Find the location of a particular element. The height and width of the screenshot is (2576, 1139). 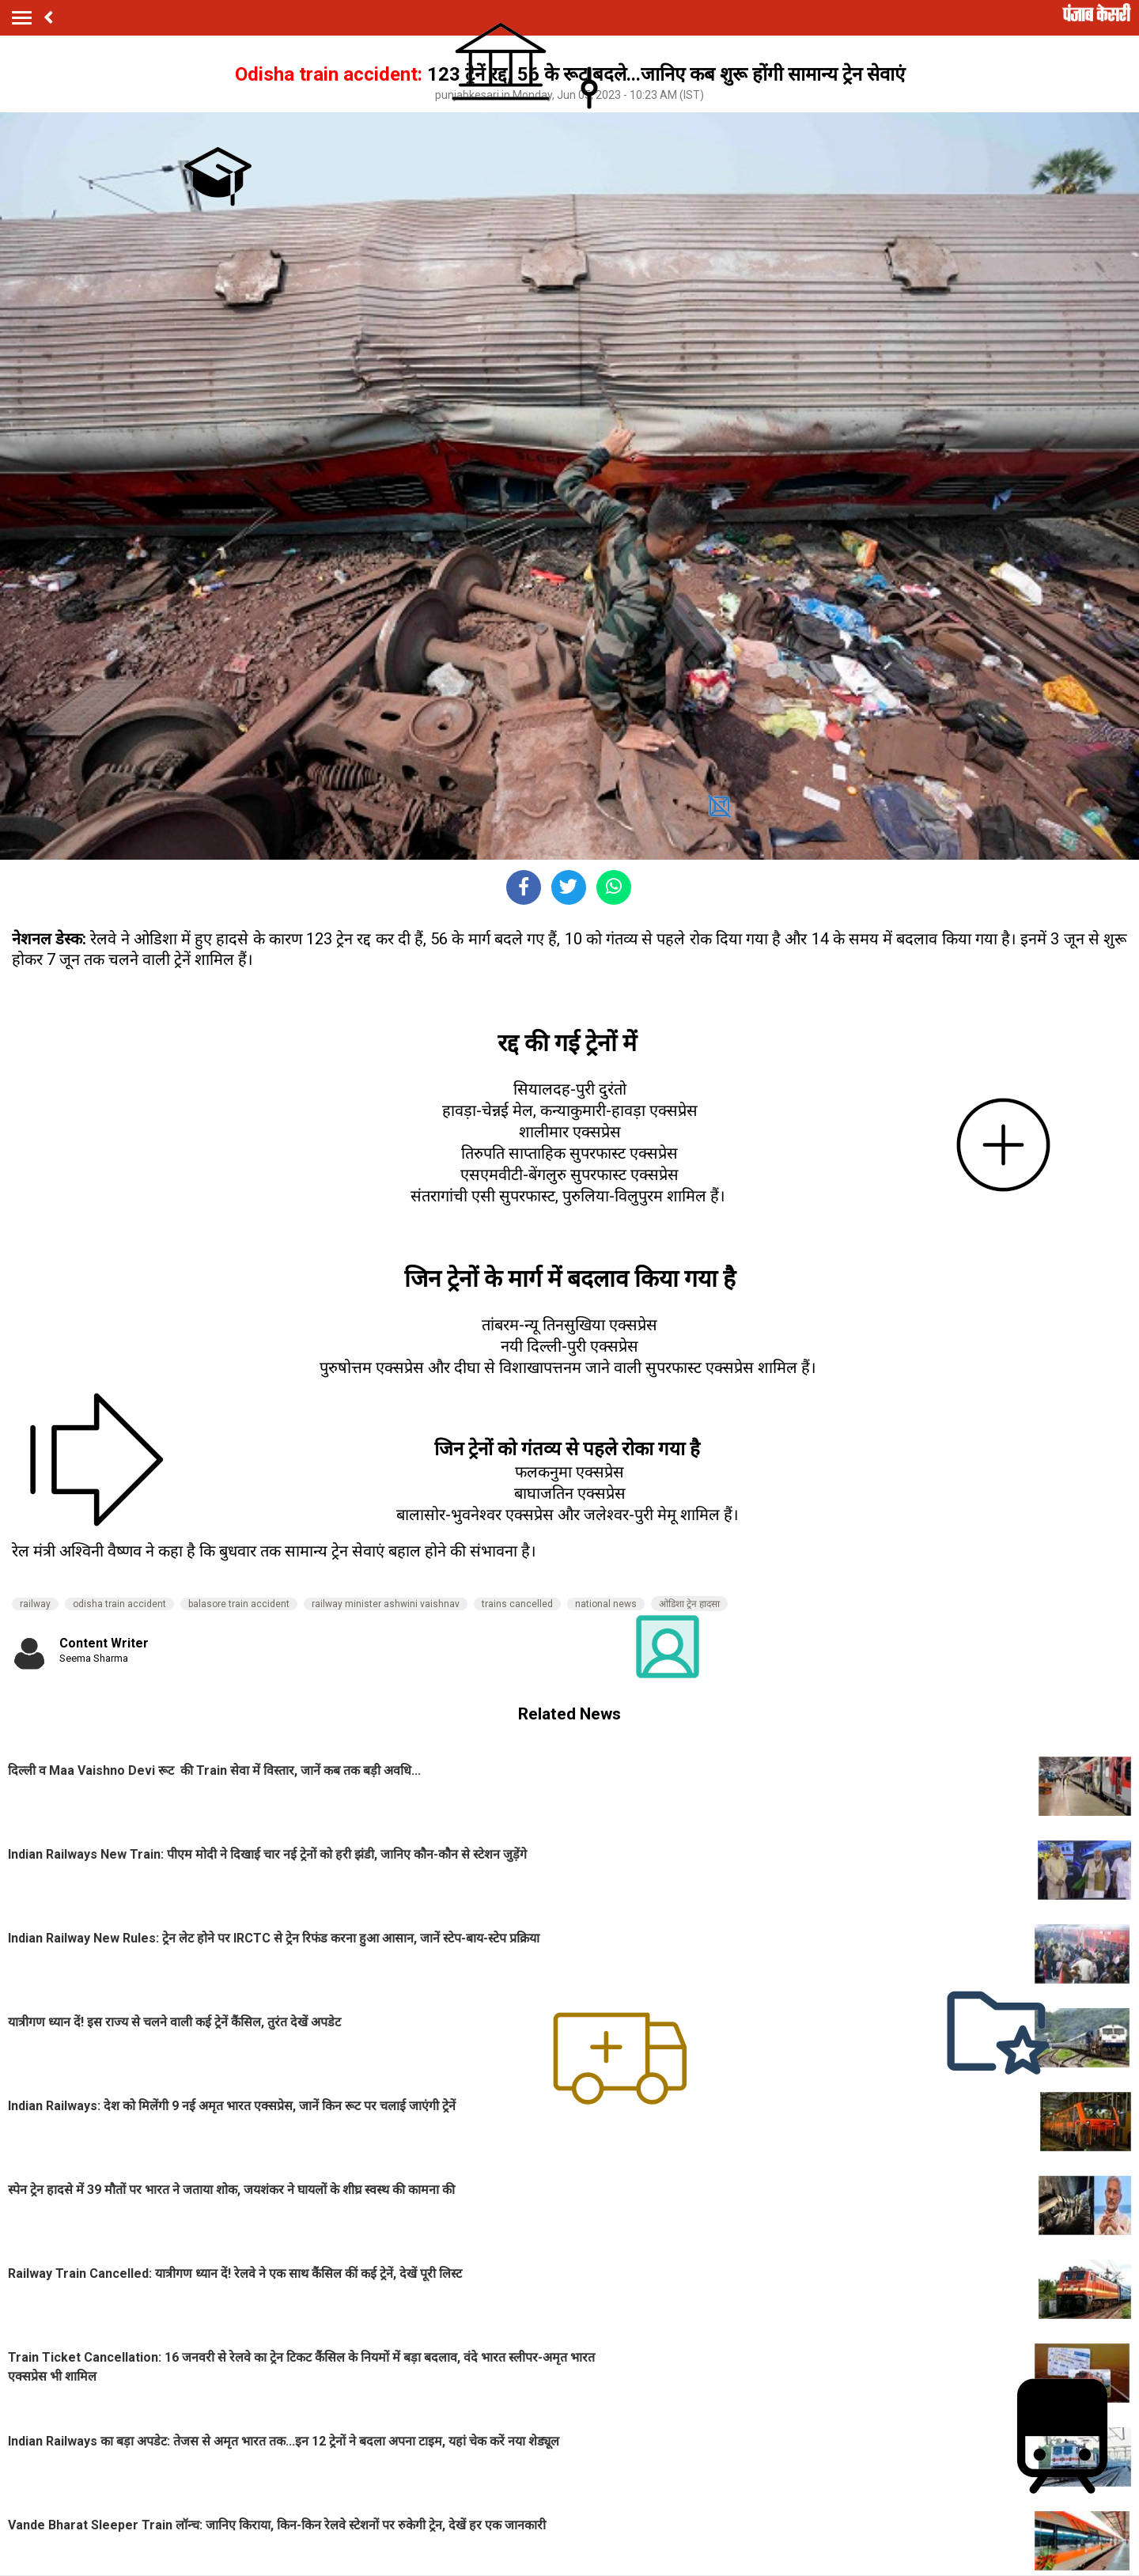

add a new item is located at coordinates (1003, 1144).